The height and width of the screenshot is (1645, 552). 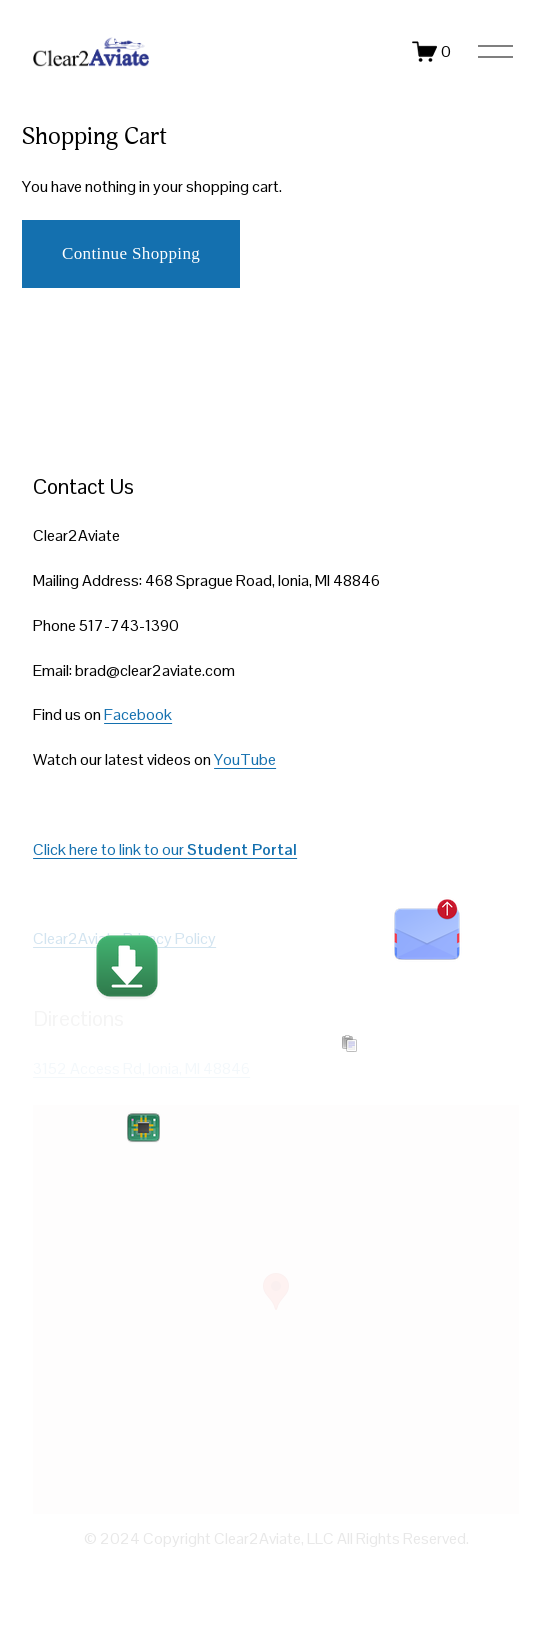 I want to click on open cpu-x system monitoring app, so click(x=143, y=1127).